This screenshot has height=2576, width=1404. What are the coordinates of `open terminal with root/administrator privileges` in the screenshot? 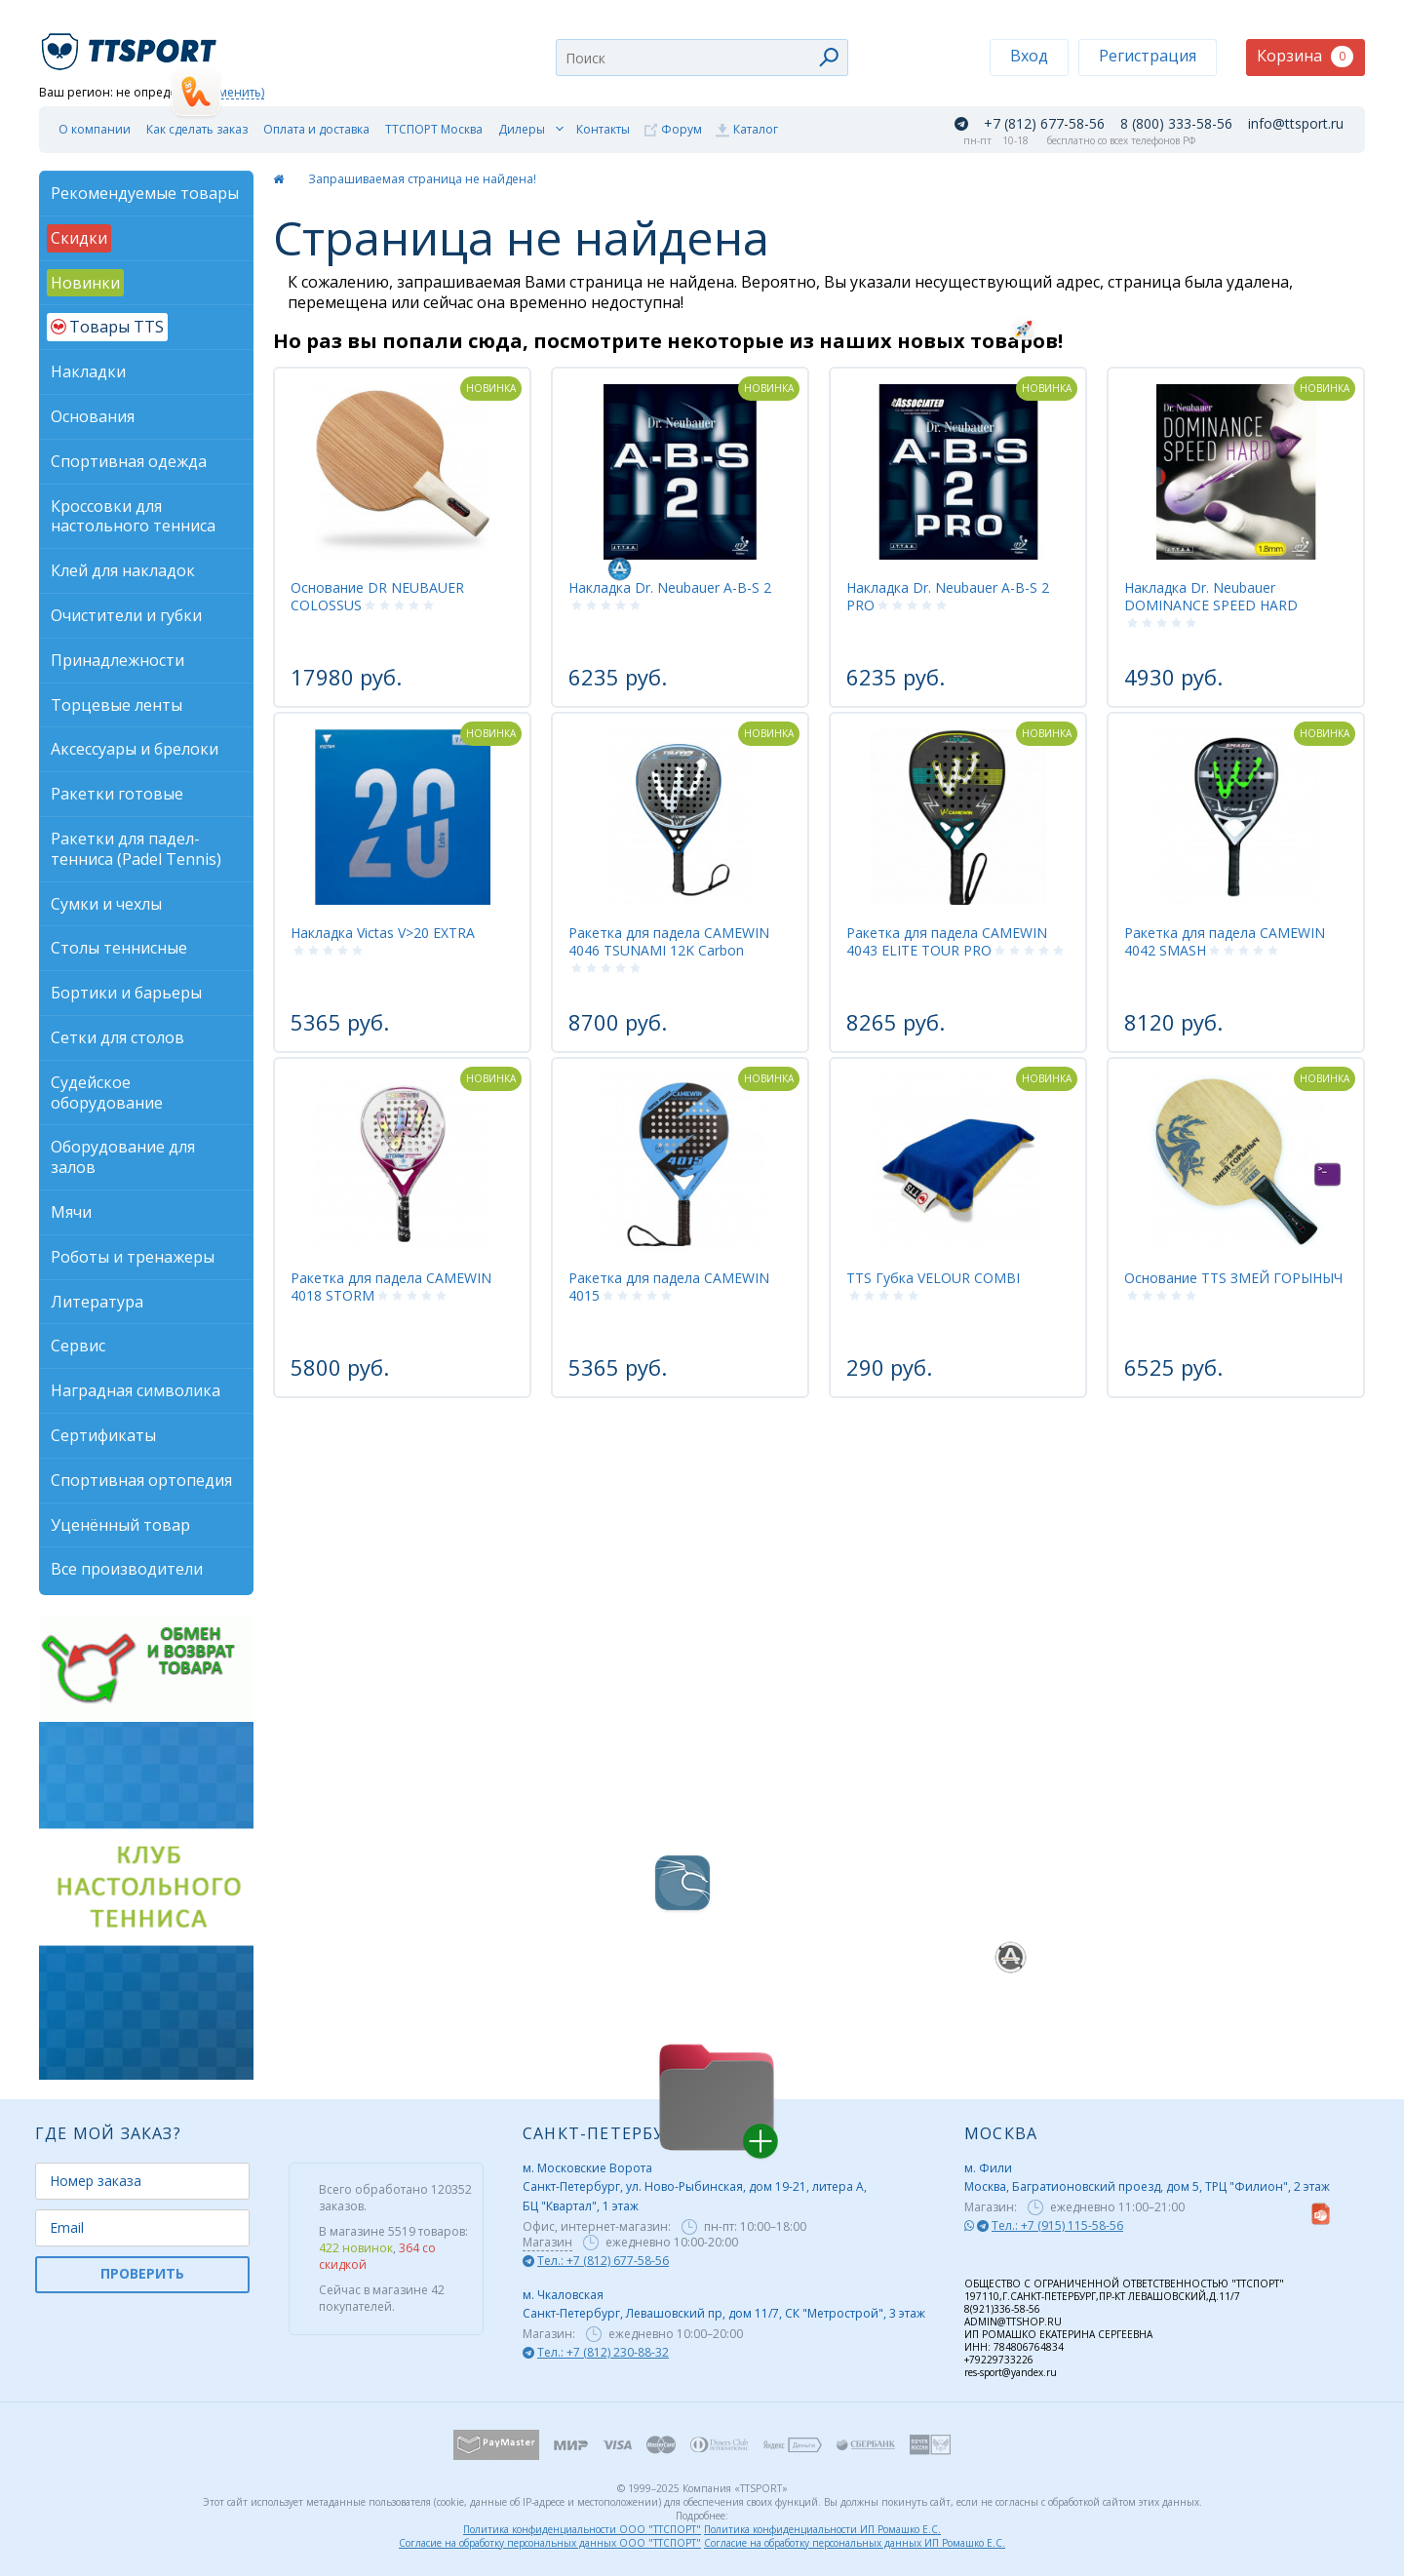 It's located at (1327, 1174).